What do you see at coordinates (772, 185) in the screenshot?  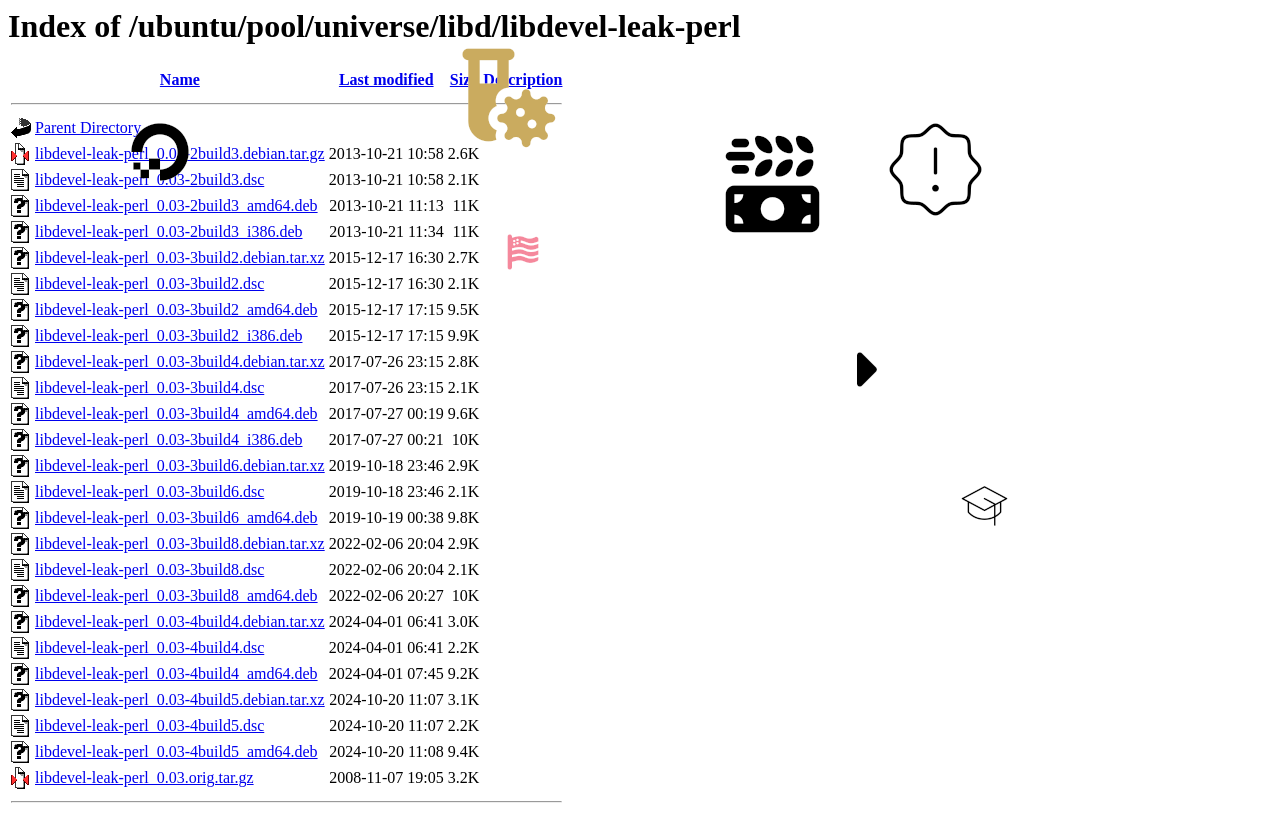 I see `access agricultural subsidies or farm payments` at bounding box center [772, 185].